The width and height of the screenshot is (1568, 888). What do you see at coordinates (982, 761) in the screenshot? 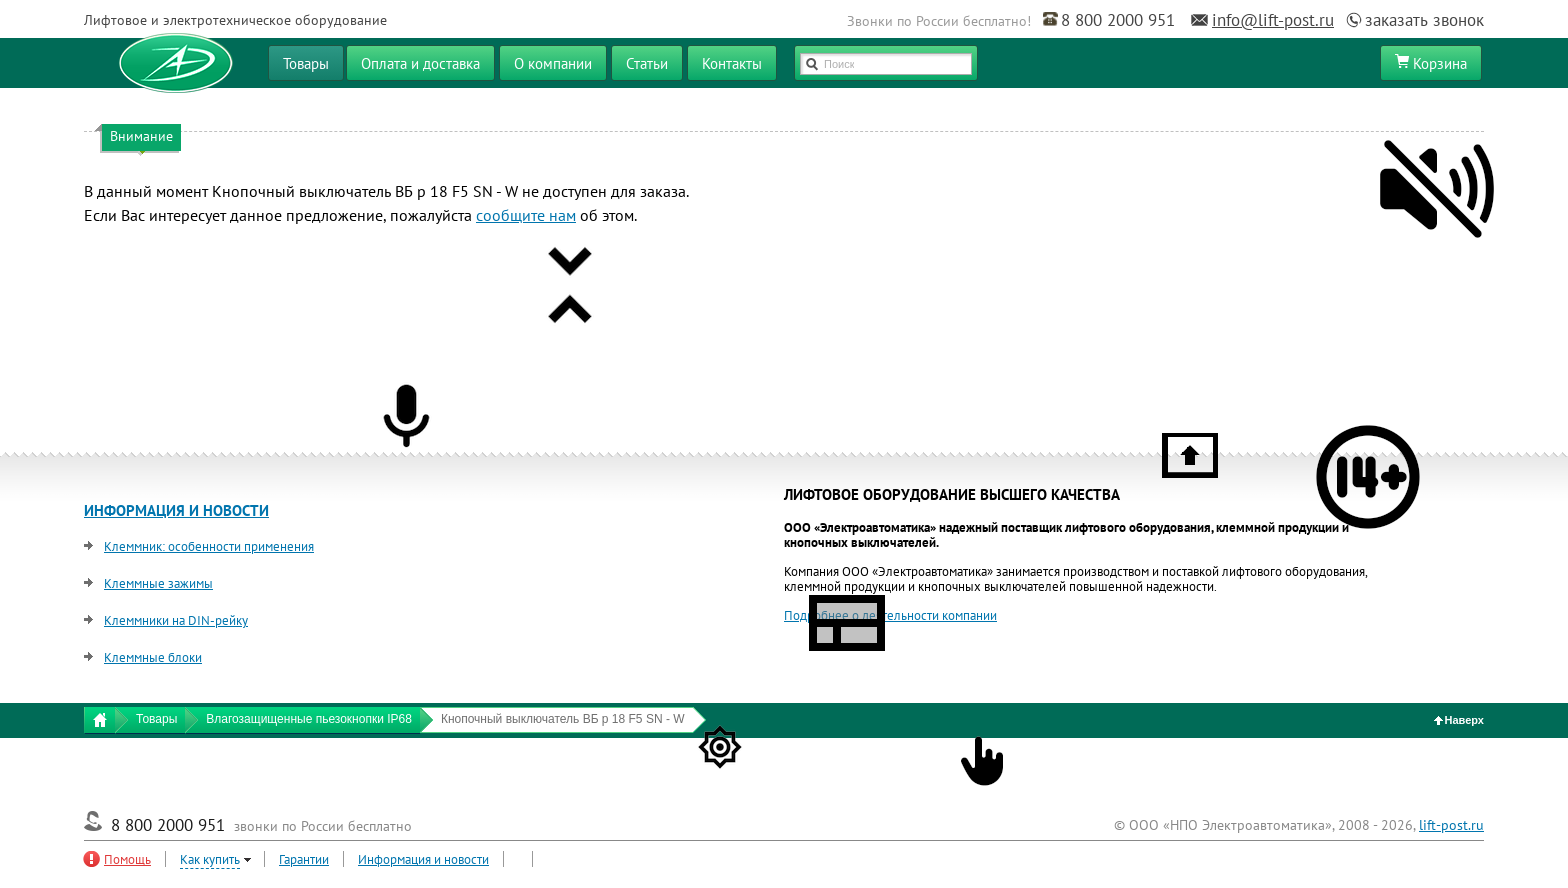
I see `tap or click to interact` at bounding box center [982, 761].